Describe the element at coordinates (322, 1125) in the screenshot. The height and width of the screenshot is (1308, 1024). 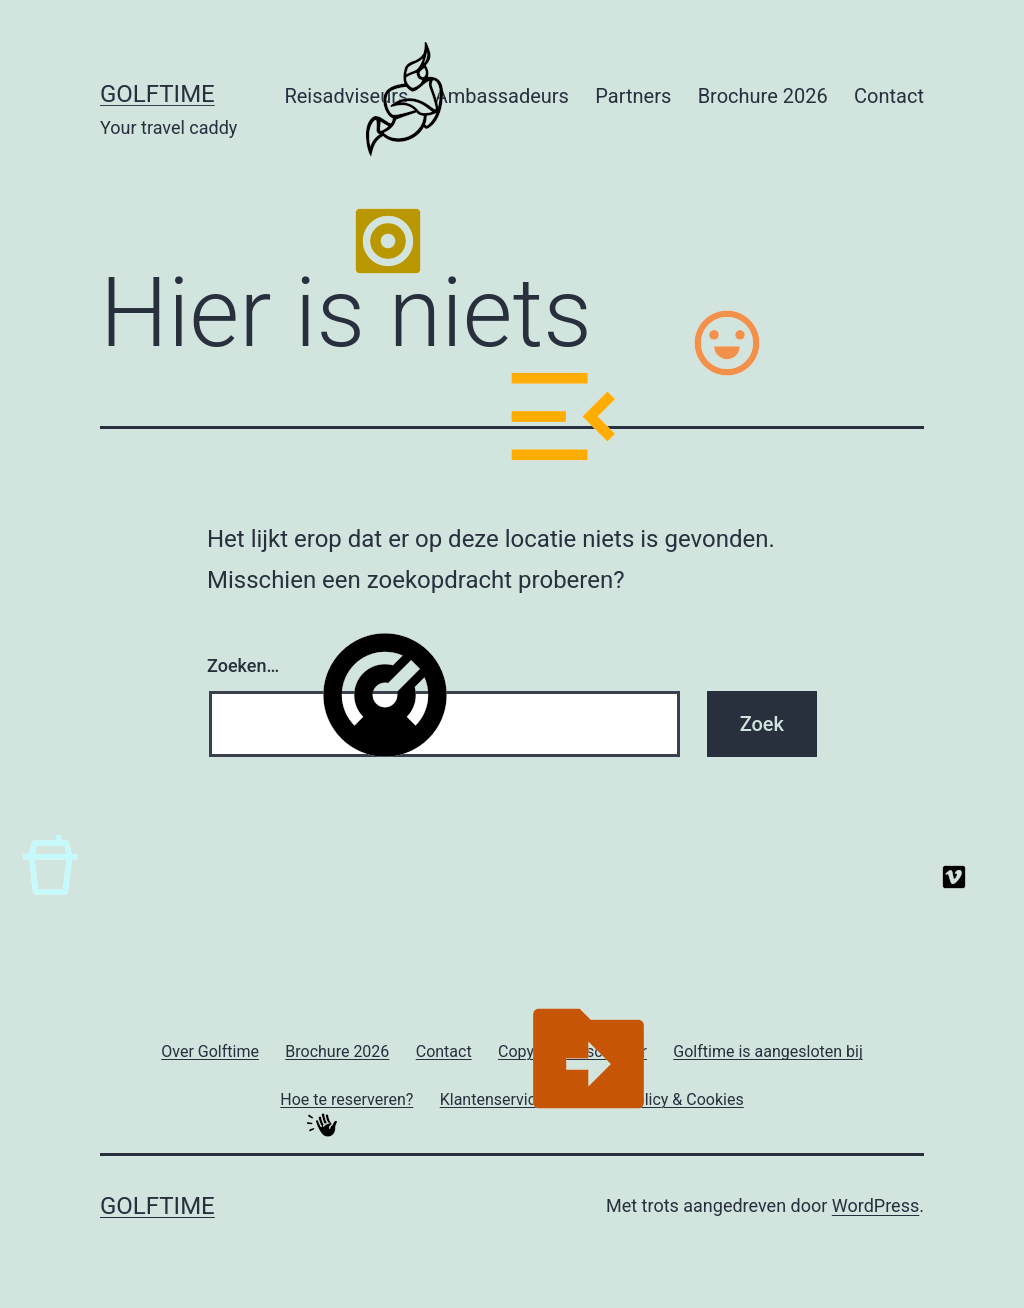
I see `open the Clubhouse app` at that location.